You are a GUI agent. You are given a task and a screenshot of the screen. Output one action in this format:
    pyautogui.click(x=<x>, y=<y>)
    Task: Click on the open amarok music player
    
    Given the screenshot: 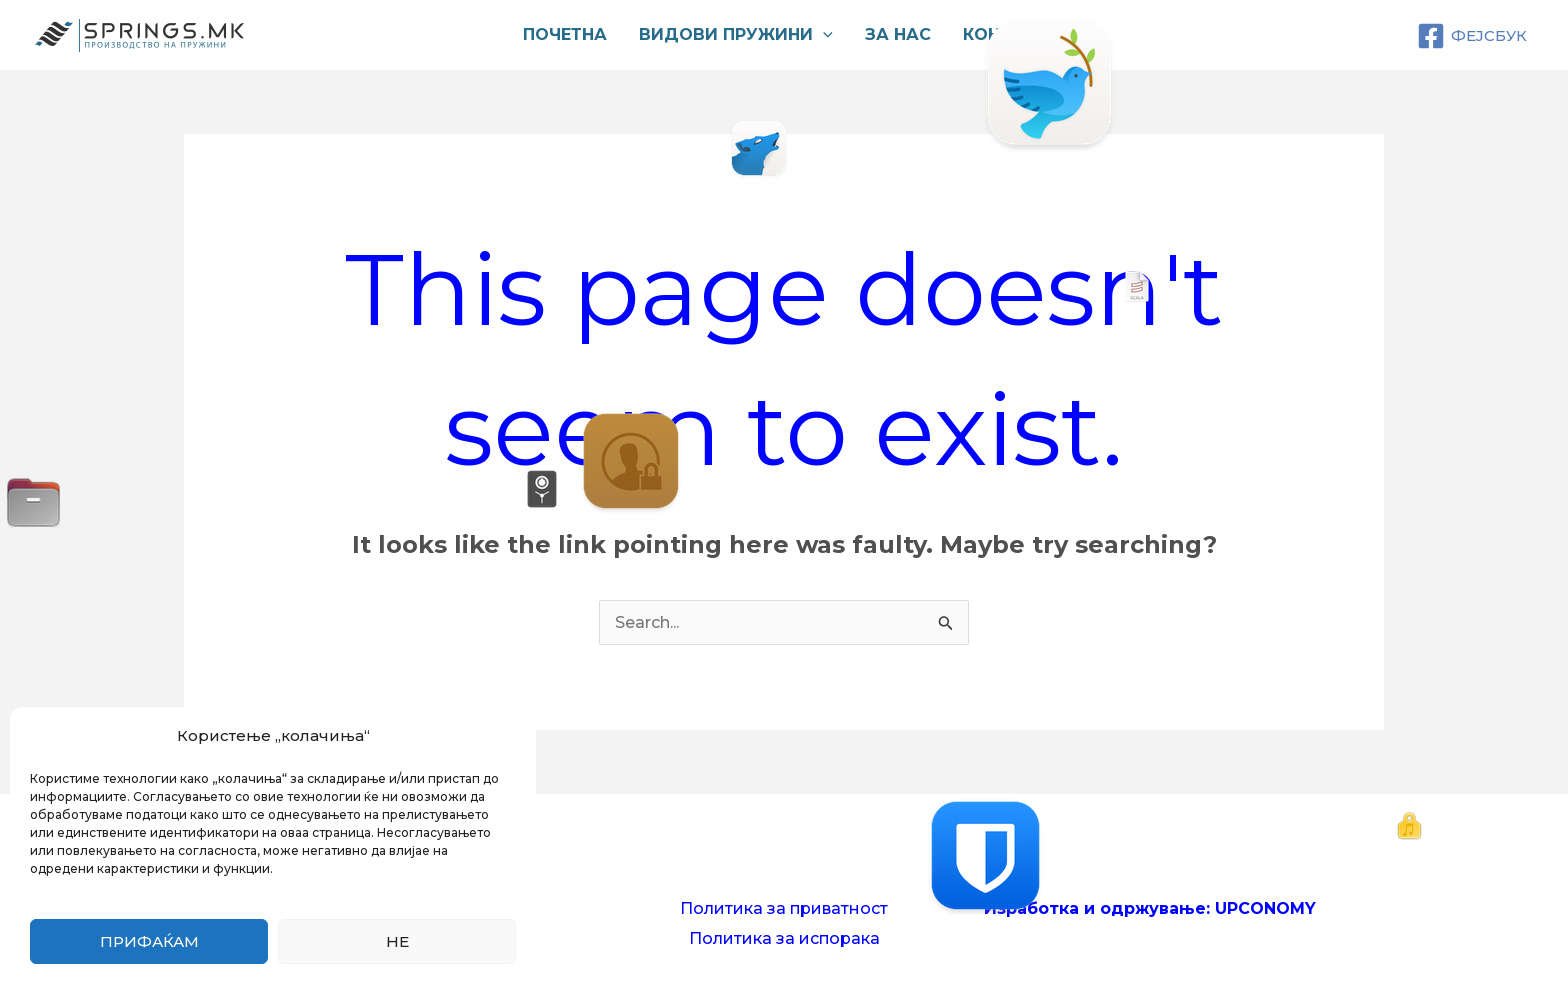 What is the action you would take?
    pyautogui.click(x=759, y=148)
    